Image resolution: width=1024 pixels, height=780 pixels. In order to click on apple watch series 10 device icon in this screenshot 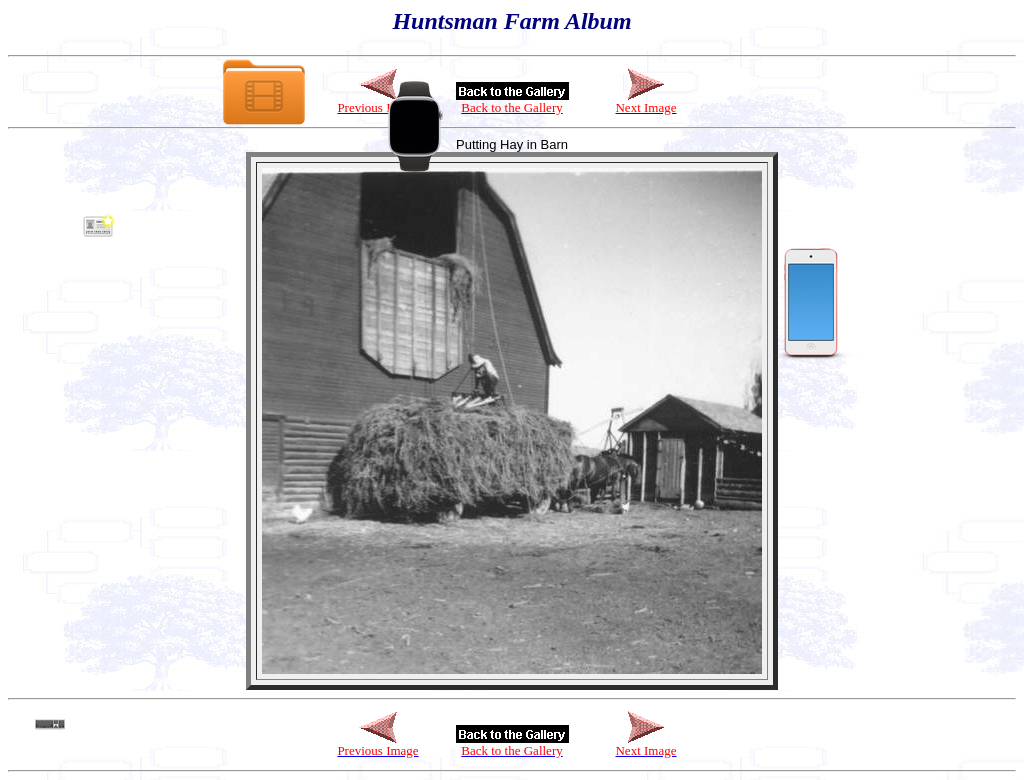, I will do `click(414, 126)`.